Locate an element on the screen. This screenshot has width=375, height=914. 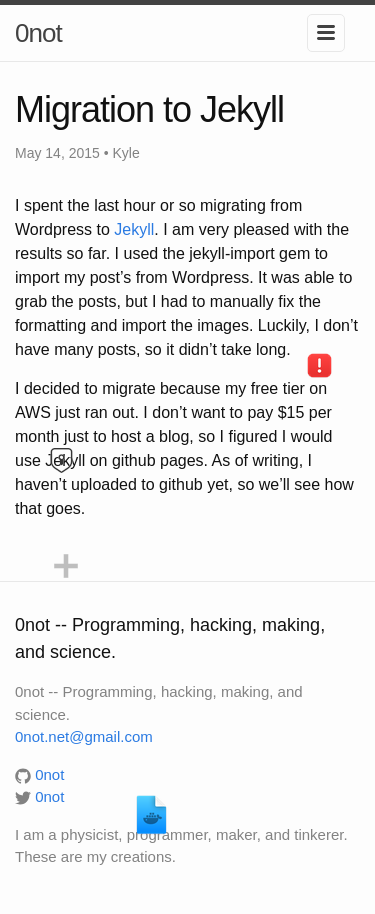
a dockerfile or docker configuration file is located at coordinates (151, 815).